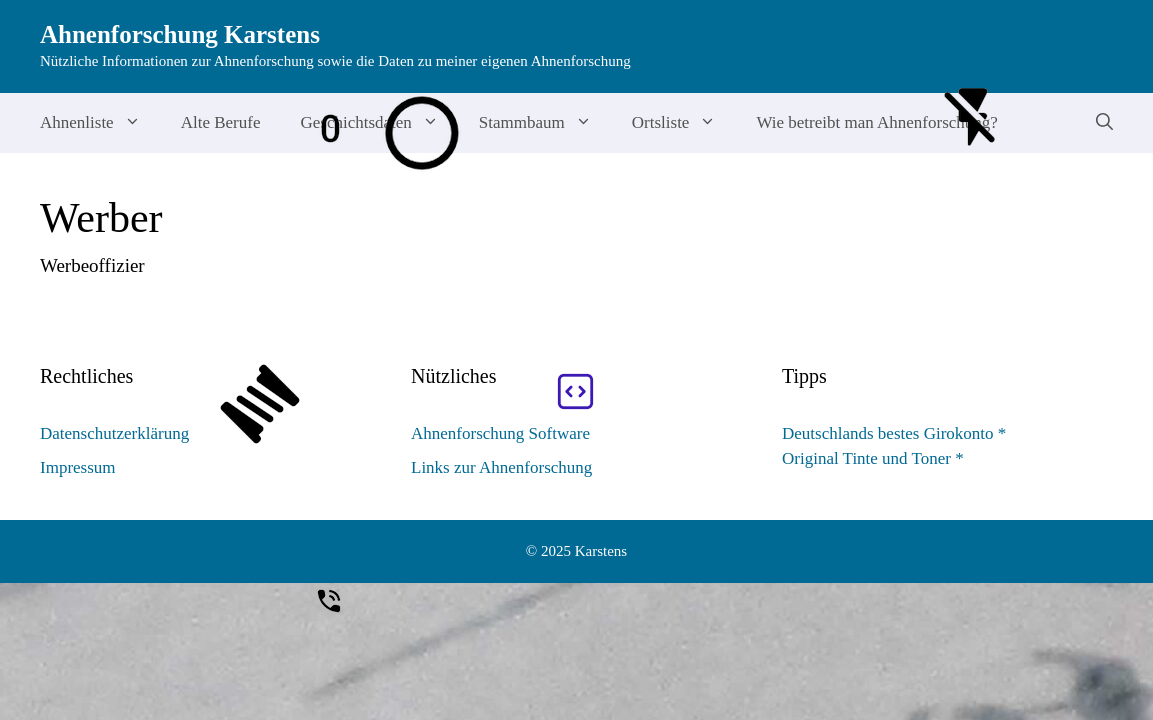 Image resolution: width=1153 pixels, height=720 pixels. I want to click on unselected radio button option, so click(422, 133).